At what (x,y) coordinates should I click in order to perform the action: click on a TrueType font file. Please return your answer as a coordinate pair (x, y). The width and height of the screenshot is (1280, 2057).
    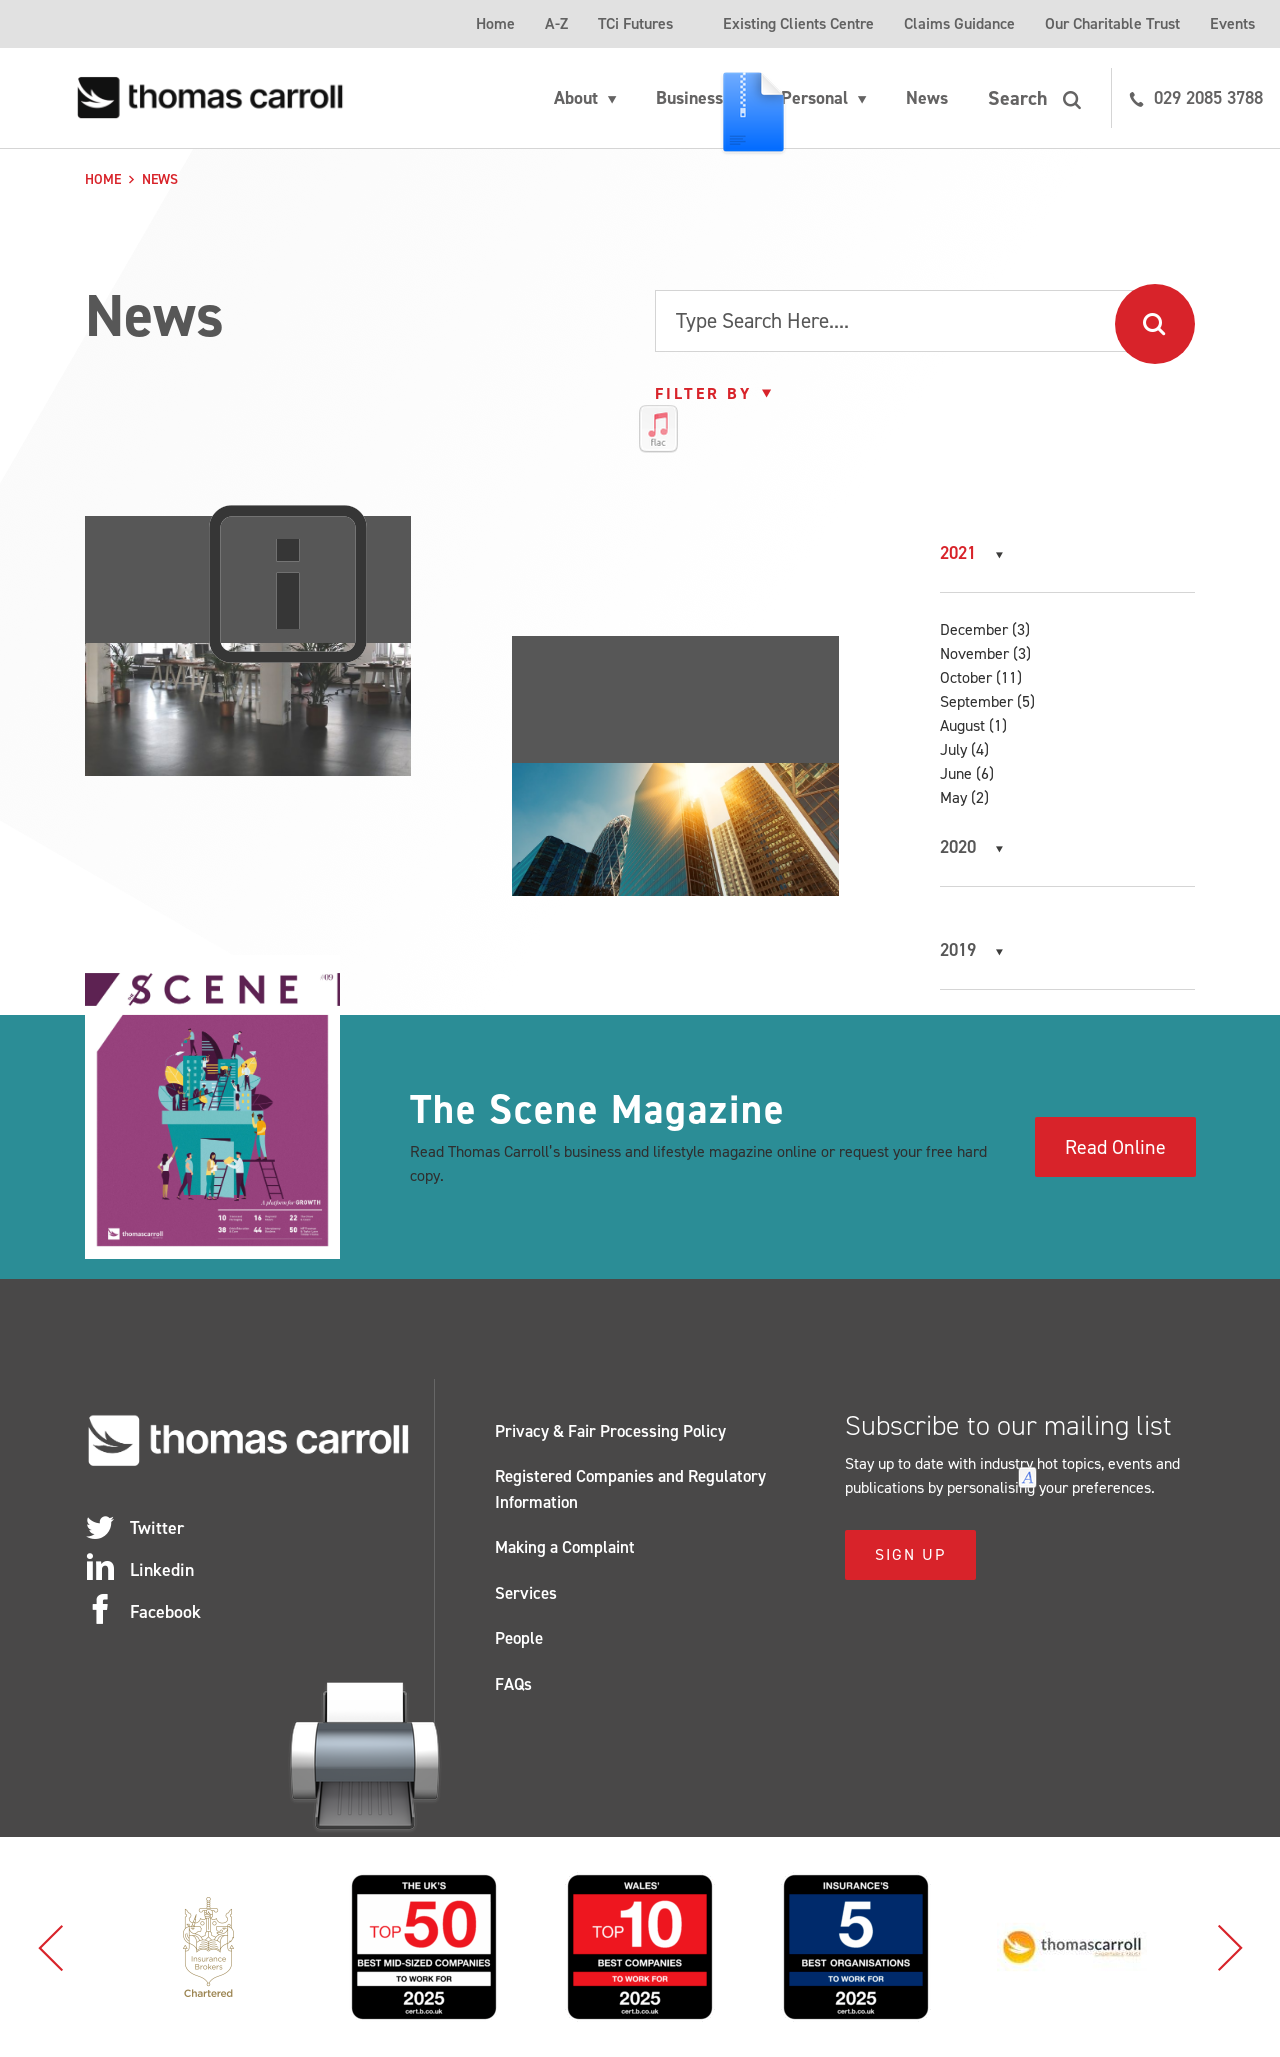
    Looking at the image, I should click on (1027, 1477).